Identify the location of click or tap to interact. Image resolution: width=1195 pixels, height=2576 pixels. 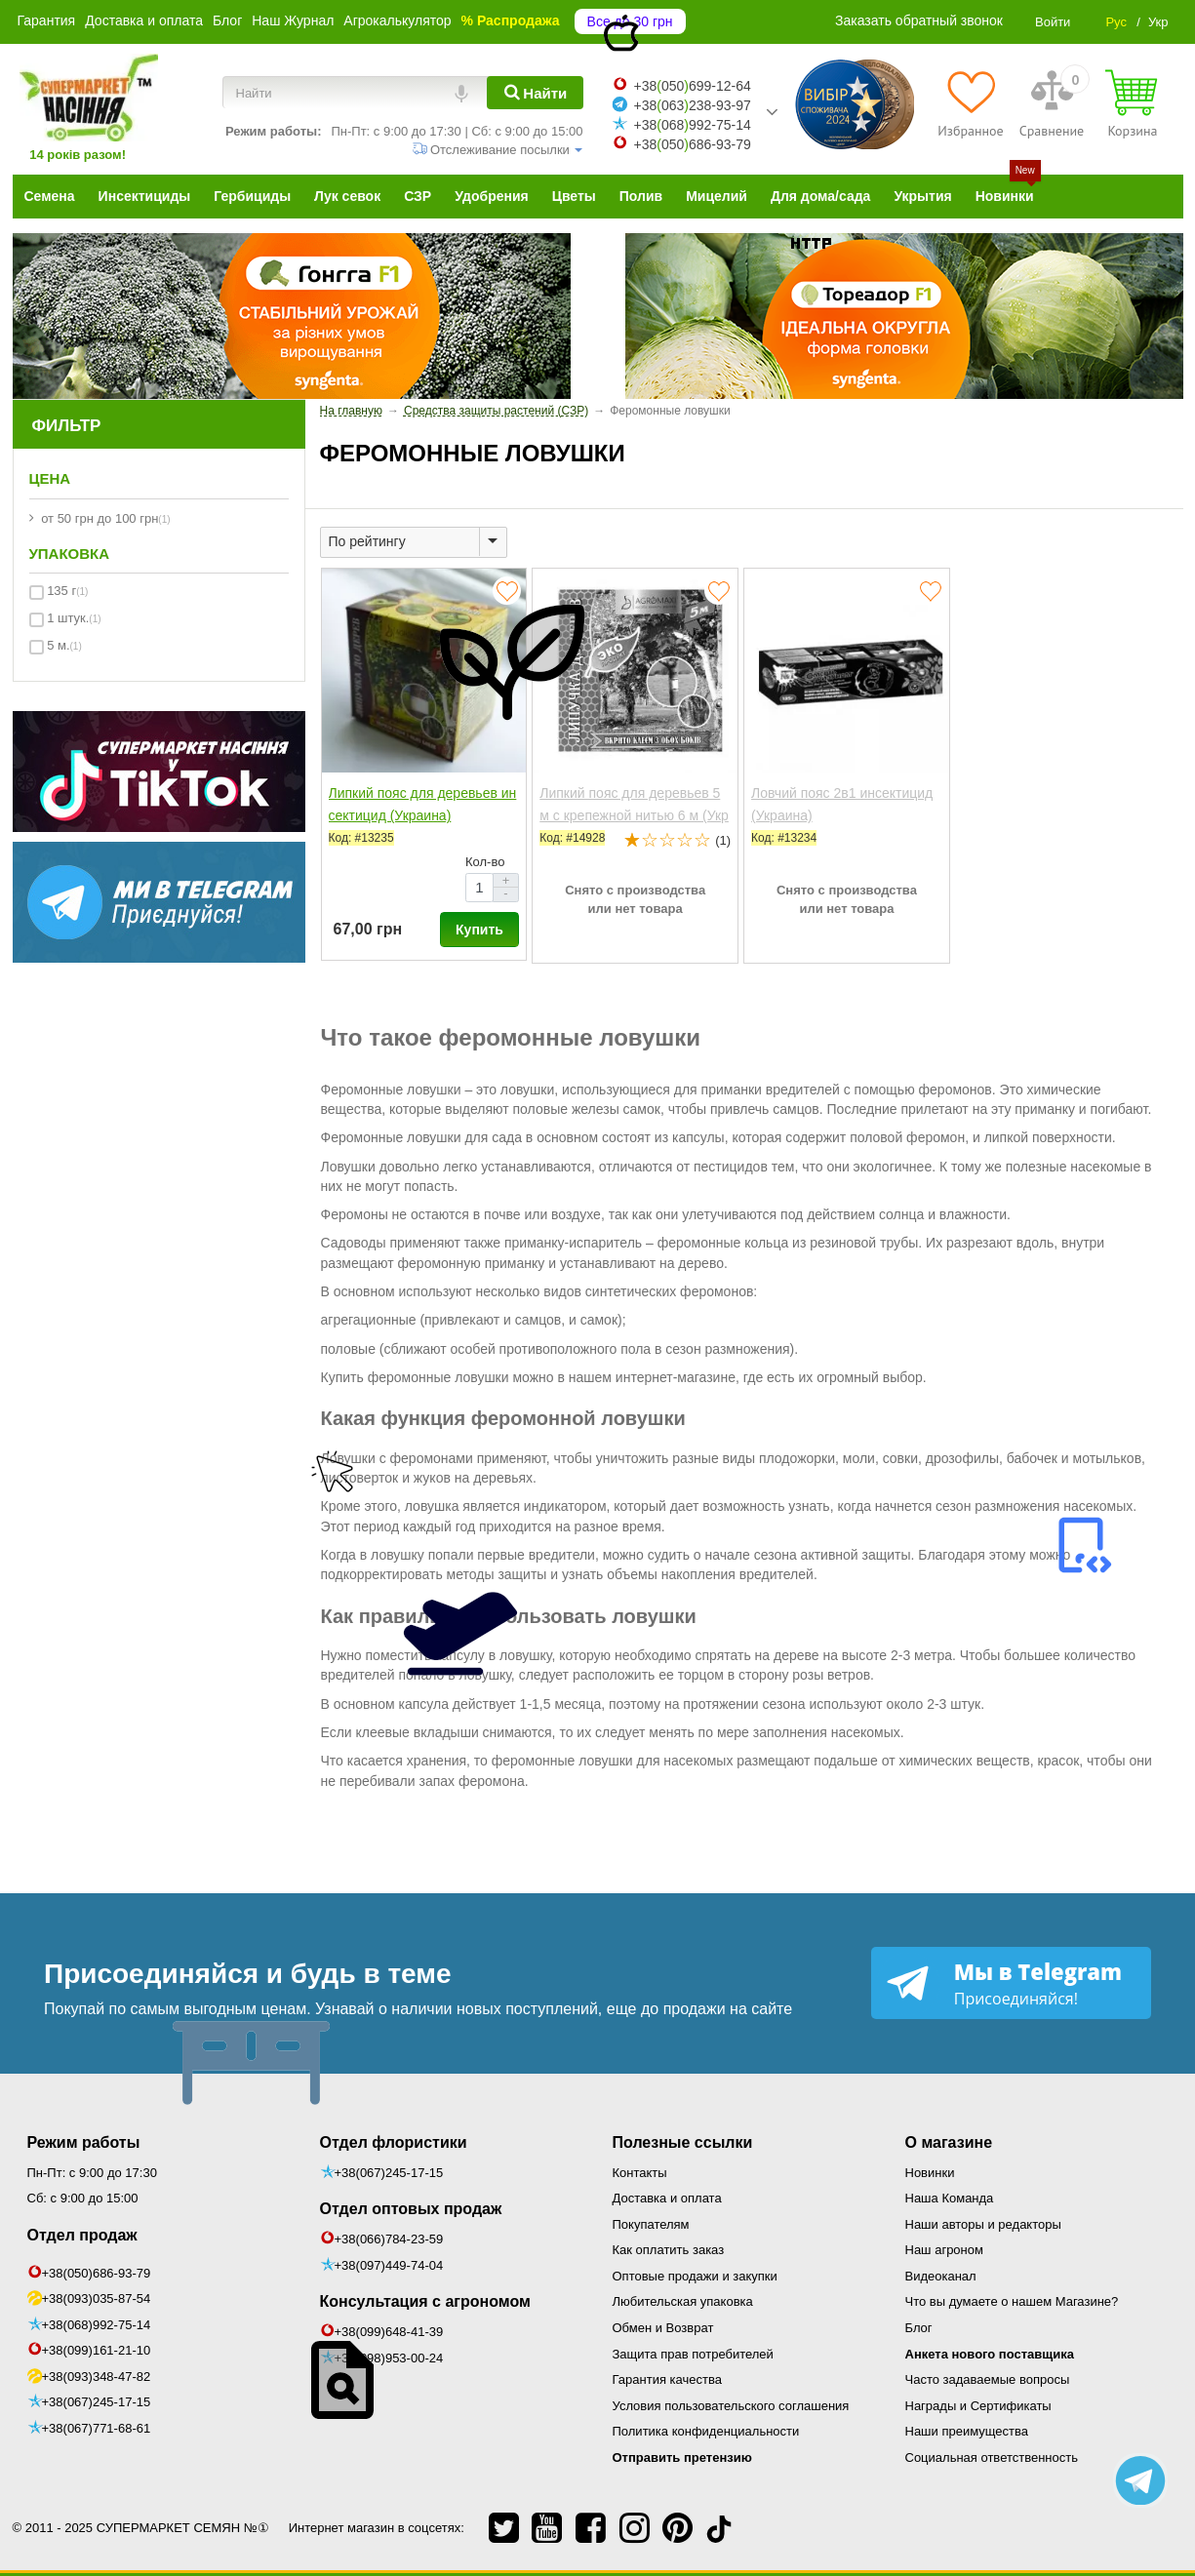
(335, 1474).